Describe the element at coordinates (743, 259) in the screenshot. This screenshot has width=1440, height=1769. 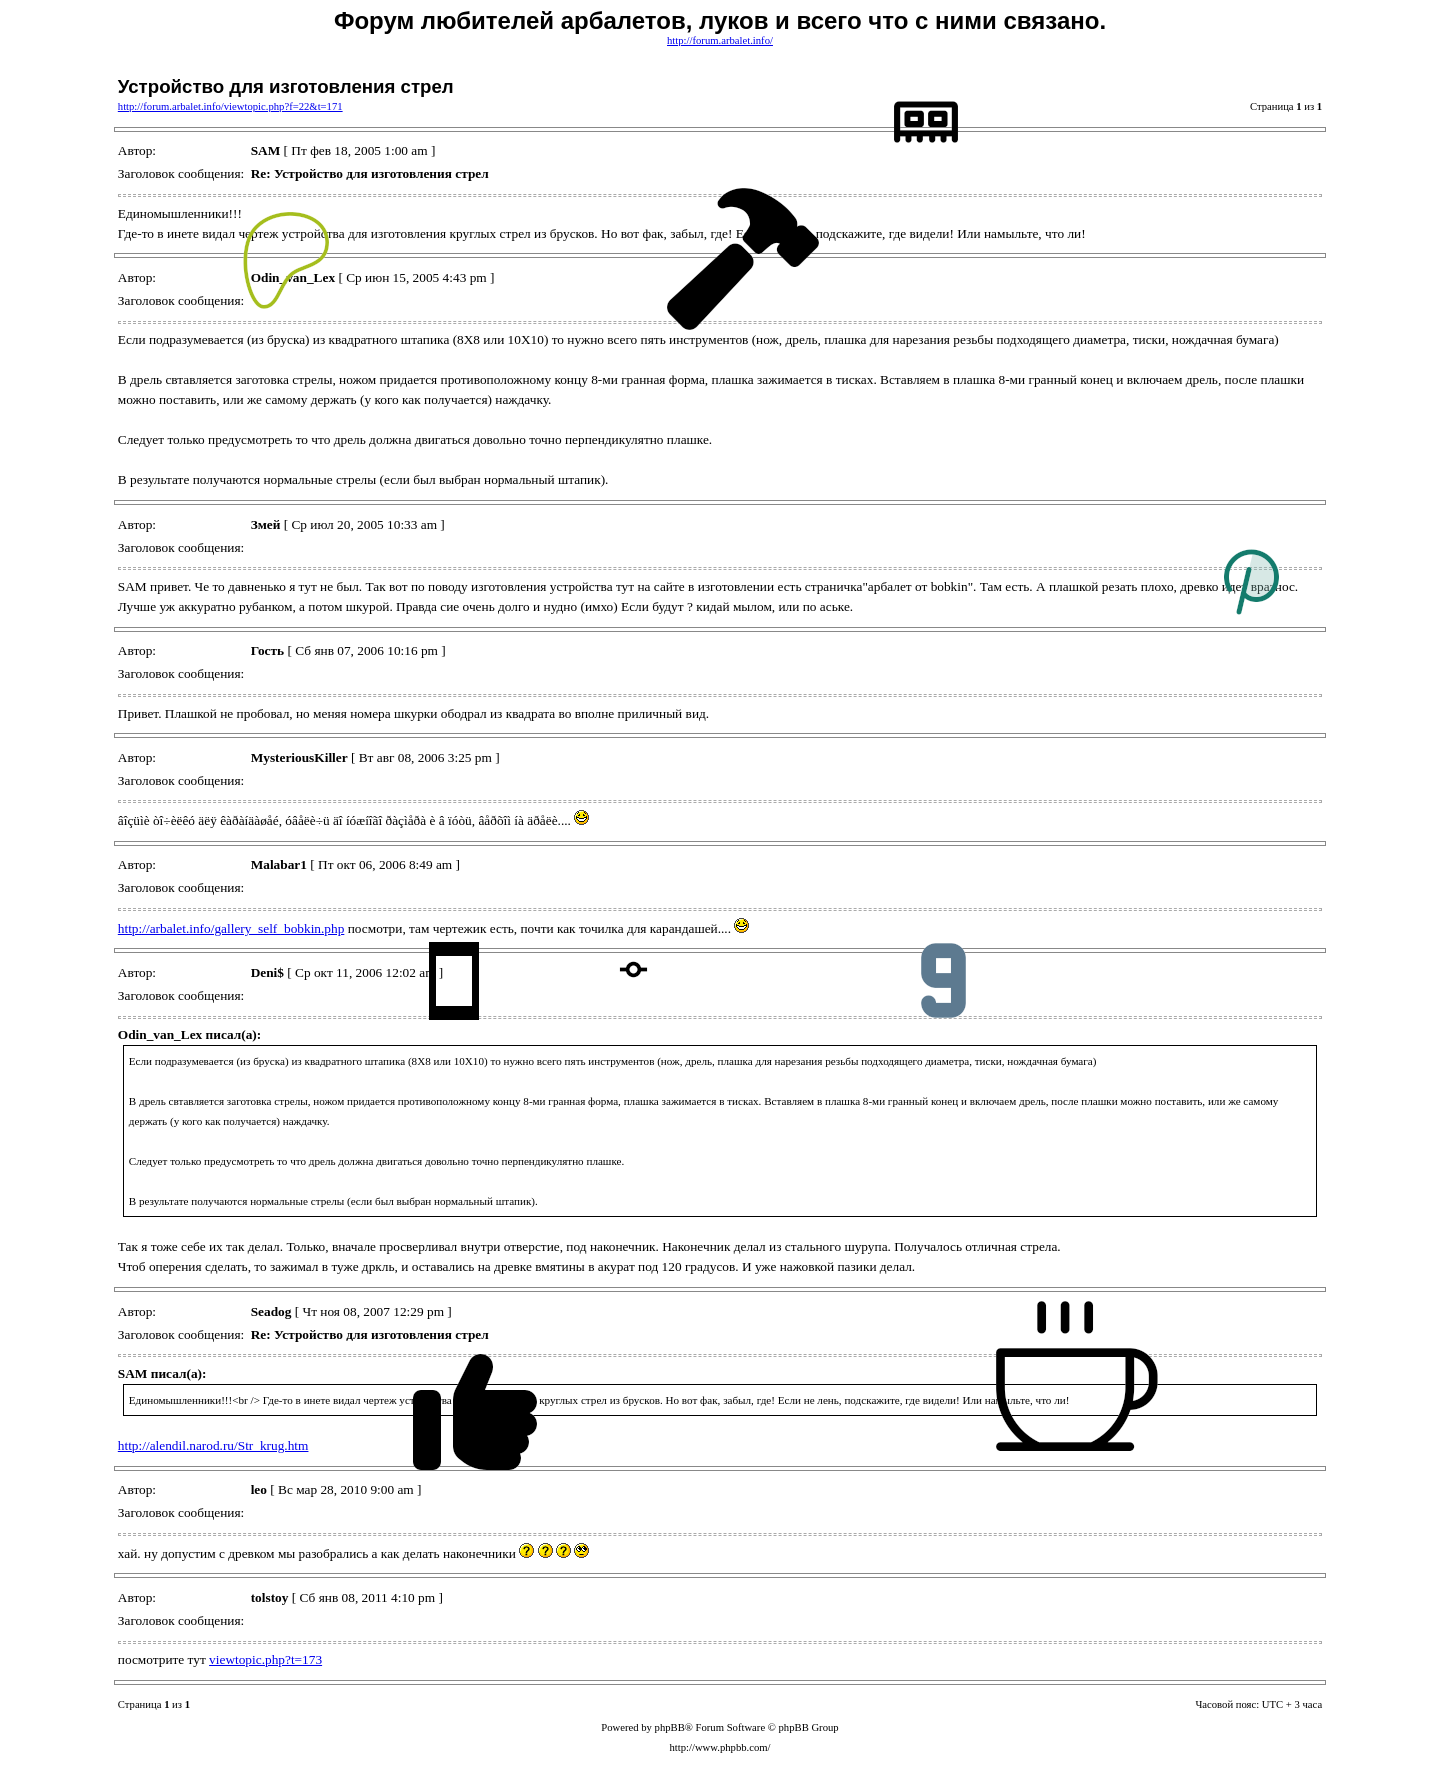
I see `access build or developer tools` at that location.